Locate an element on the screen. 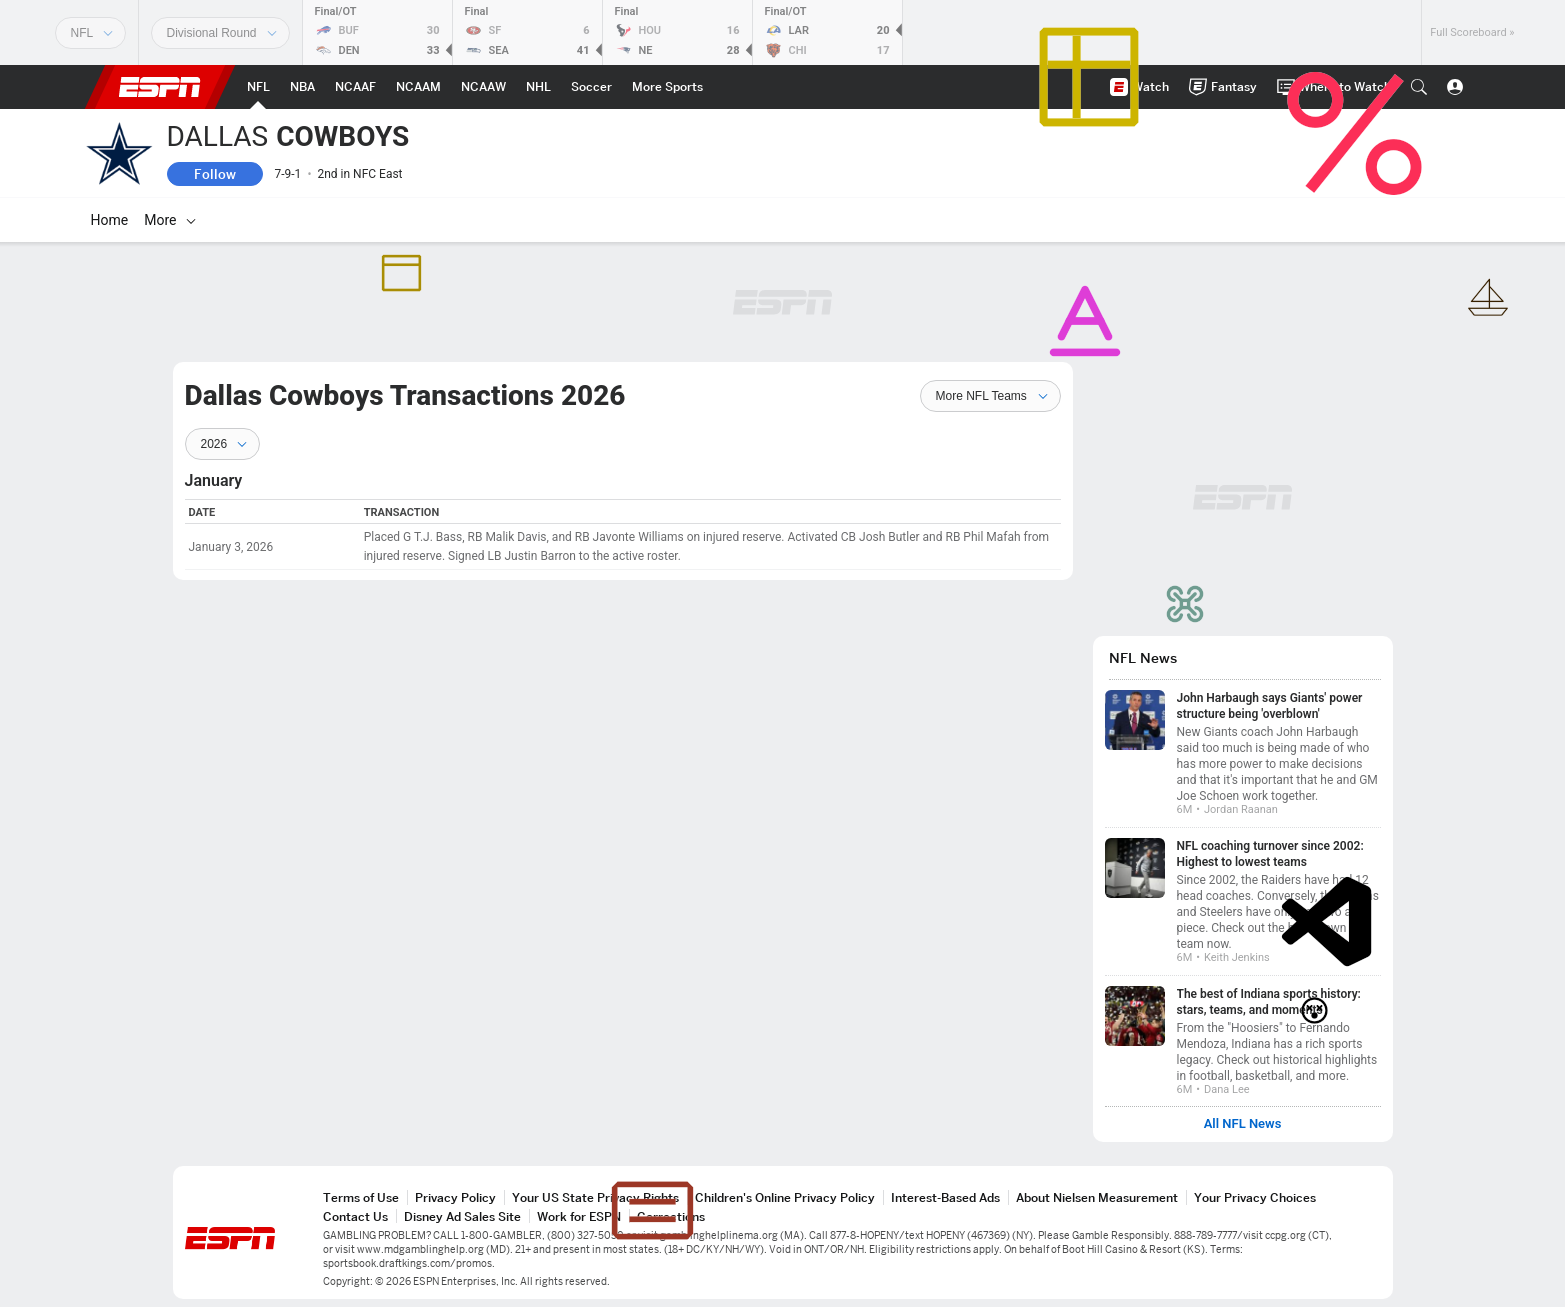  indicates a constant value in code is located at coordinates (652, 1210).